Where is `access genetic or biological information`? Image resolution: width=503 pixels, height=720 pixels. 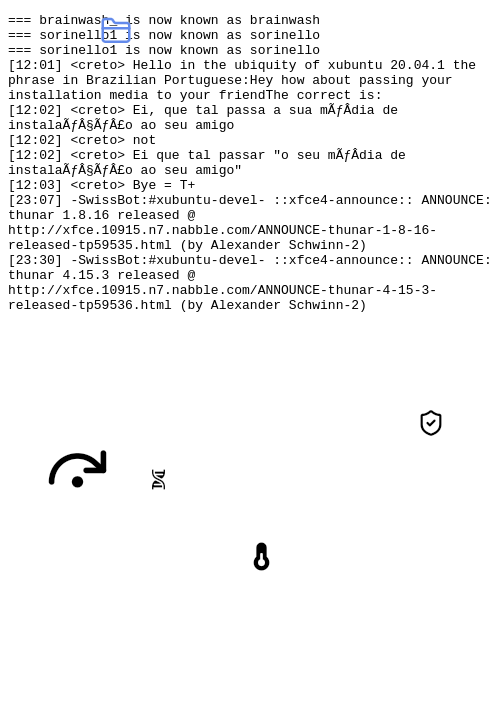 access genetic or biological information is located at coordinates (158, 479).